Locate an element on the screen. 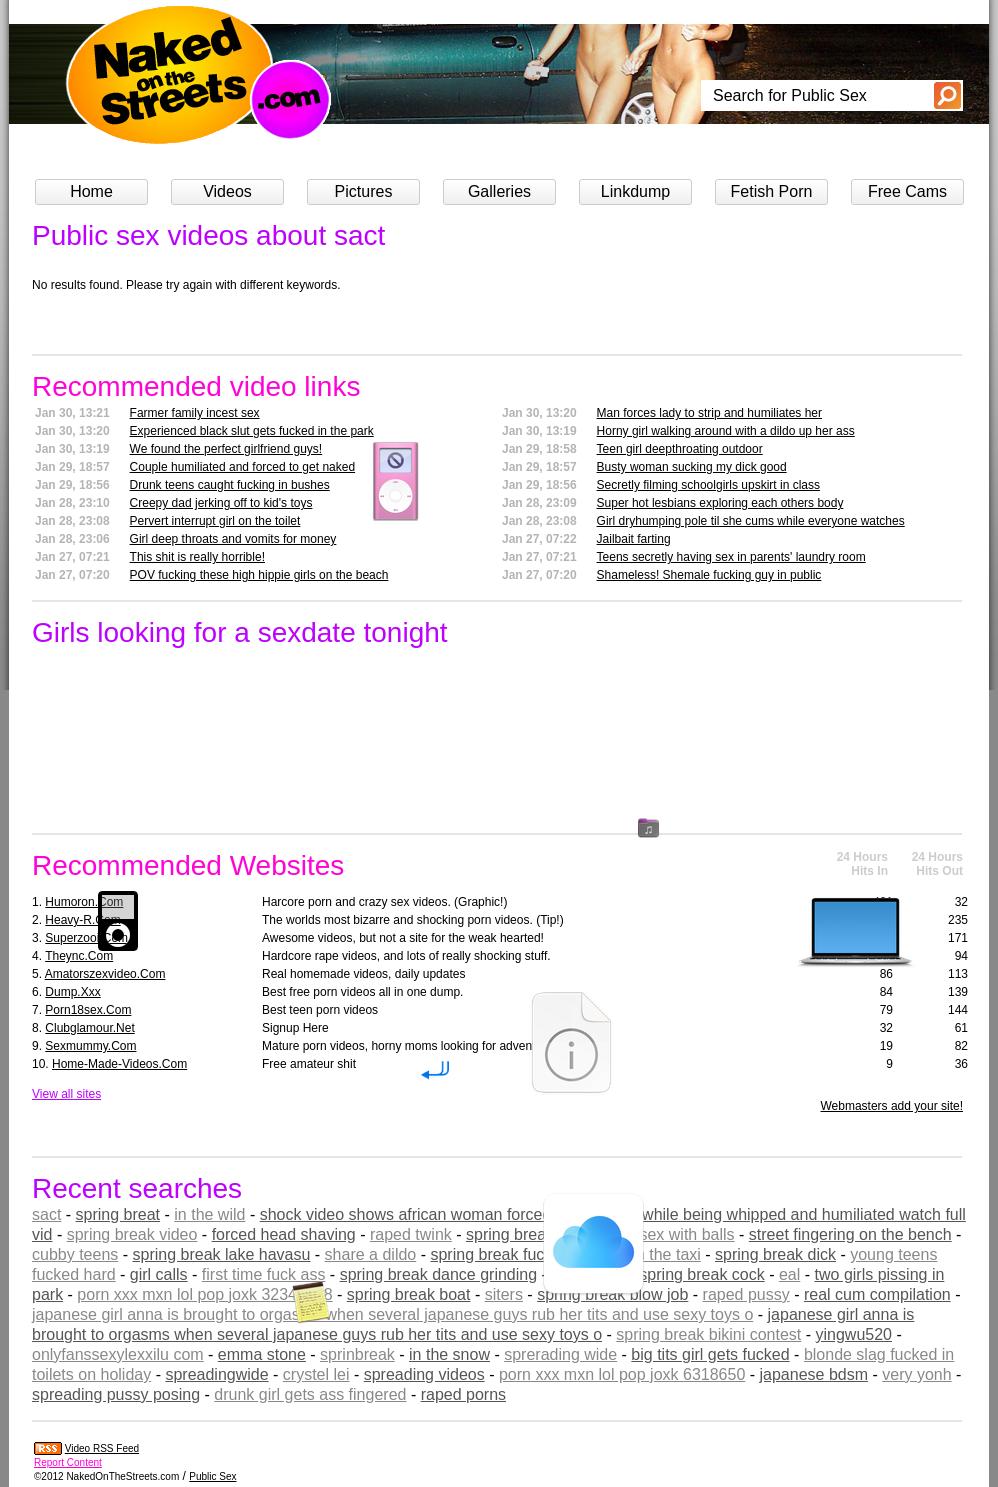  access connected iPod Classic device is located at coordinates (118, 921).